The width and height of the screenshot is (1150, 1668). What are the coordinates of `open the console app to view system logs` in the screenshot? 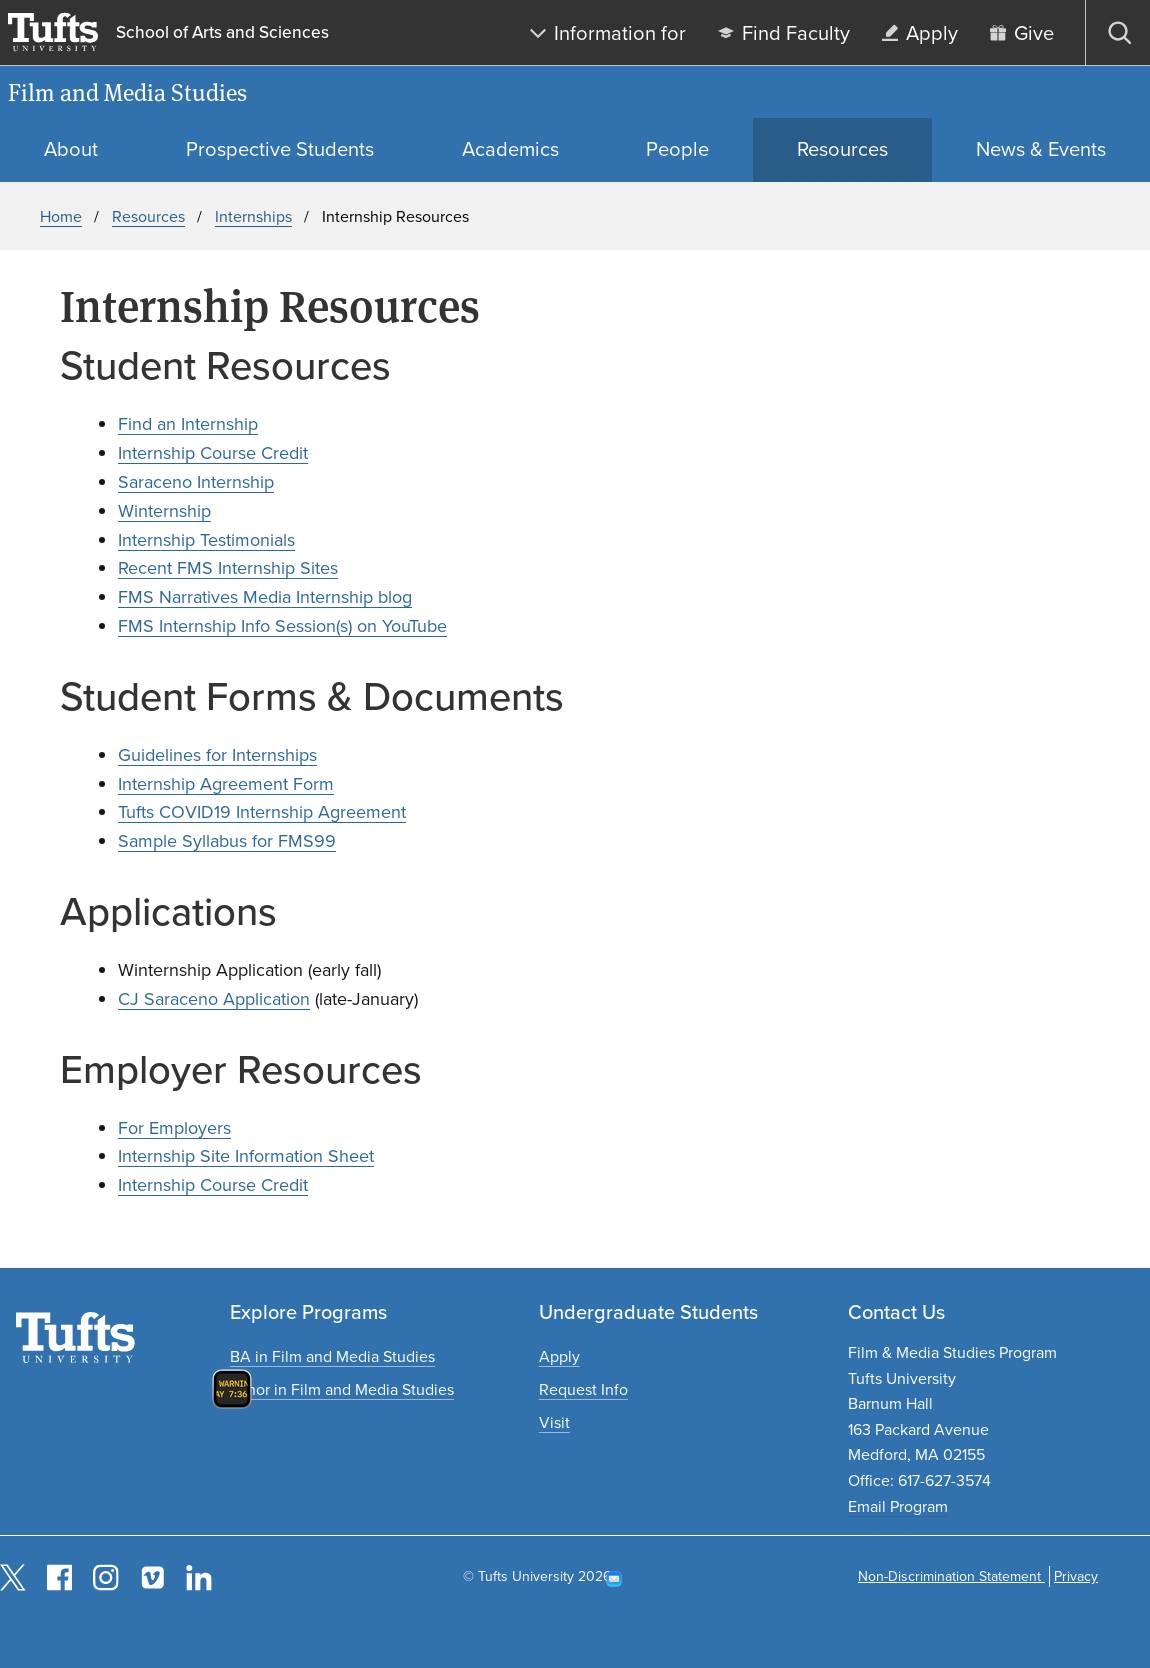 It's located at (232, 1389).